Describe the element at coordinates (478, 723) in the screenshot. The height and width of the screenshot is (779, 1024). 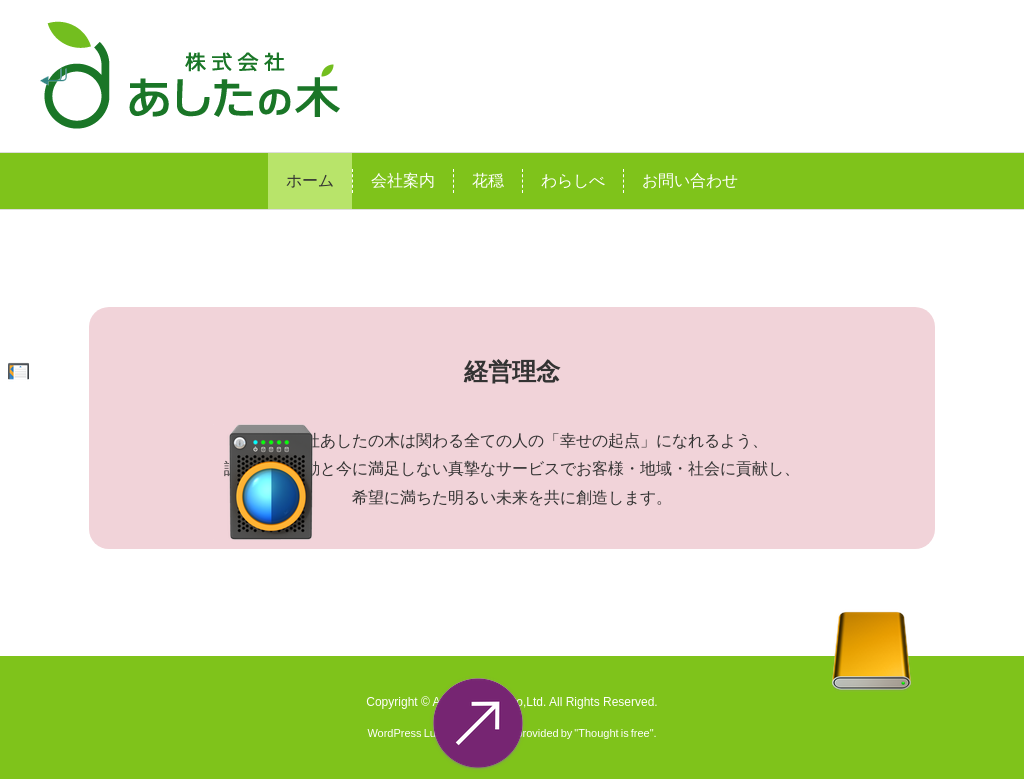
I see `indicates a symbolic link or shortcut to another file` at that location.